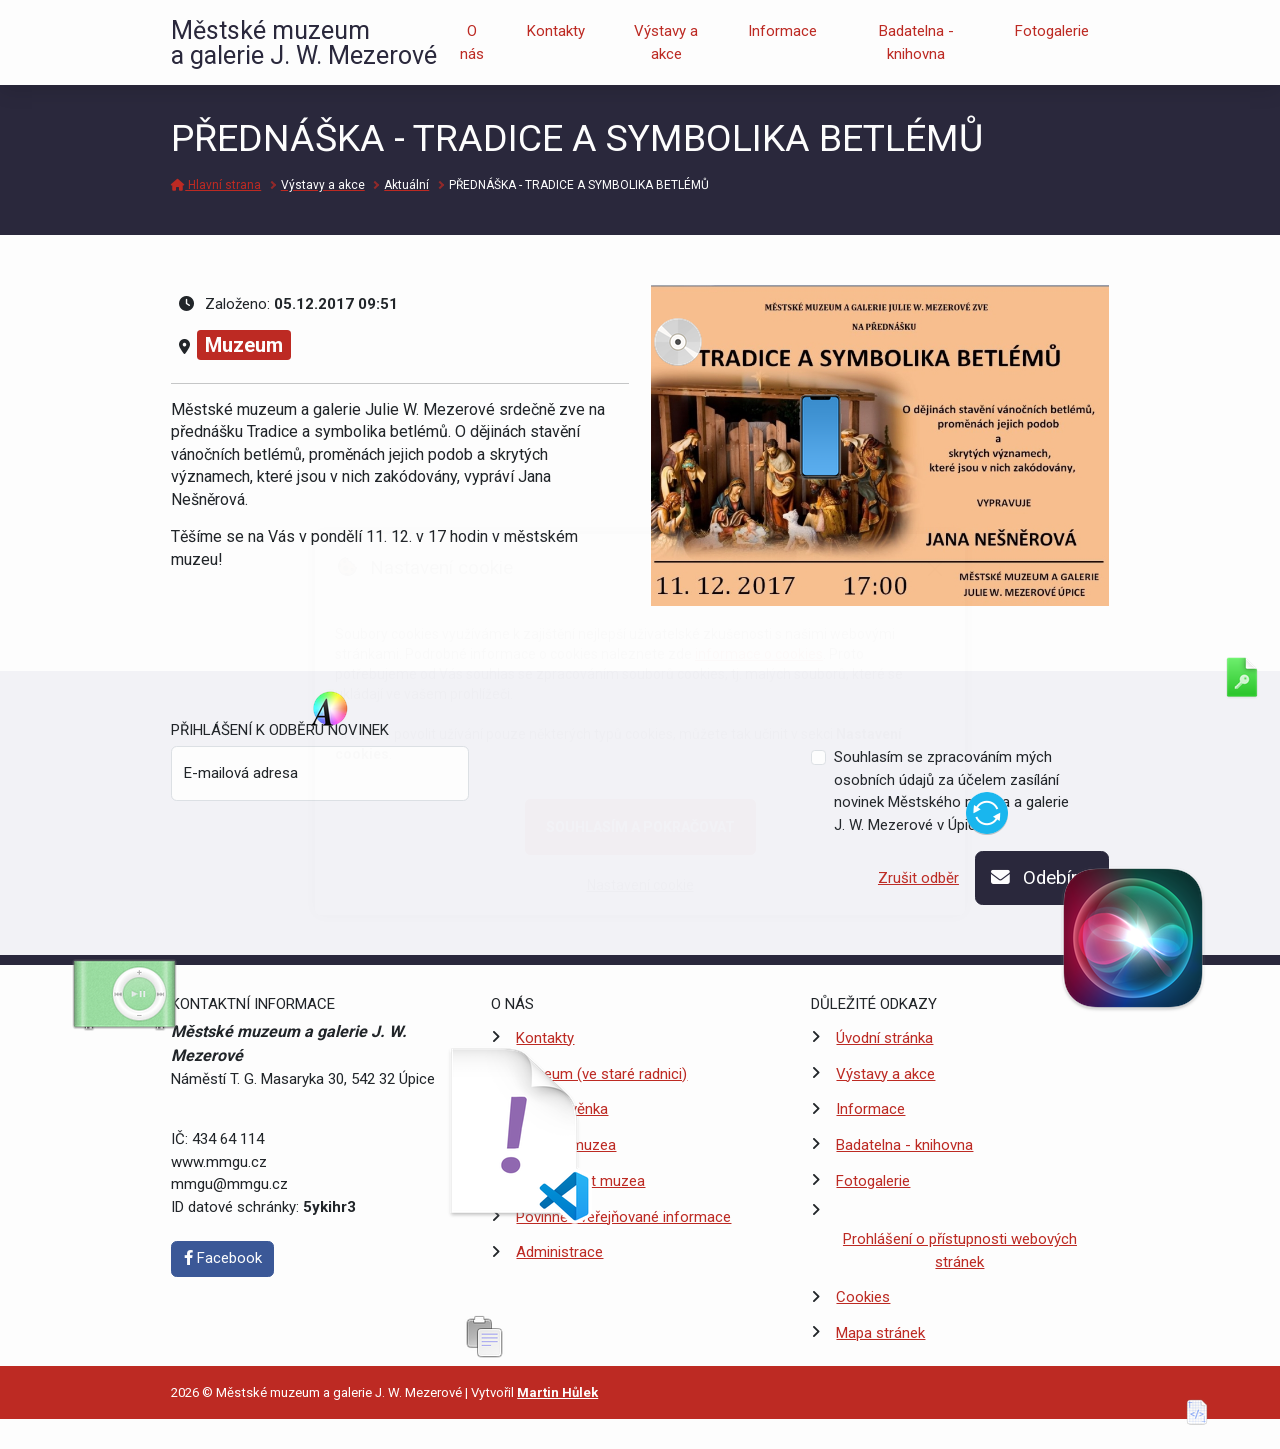 This screenshot has height=1449, width=1280. What do you see at coordinates (484, 1336) in the screenshot?
I see `paste copied content from clipboard` at bounding box center [484, 1336].